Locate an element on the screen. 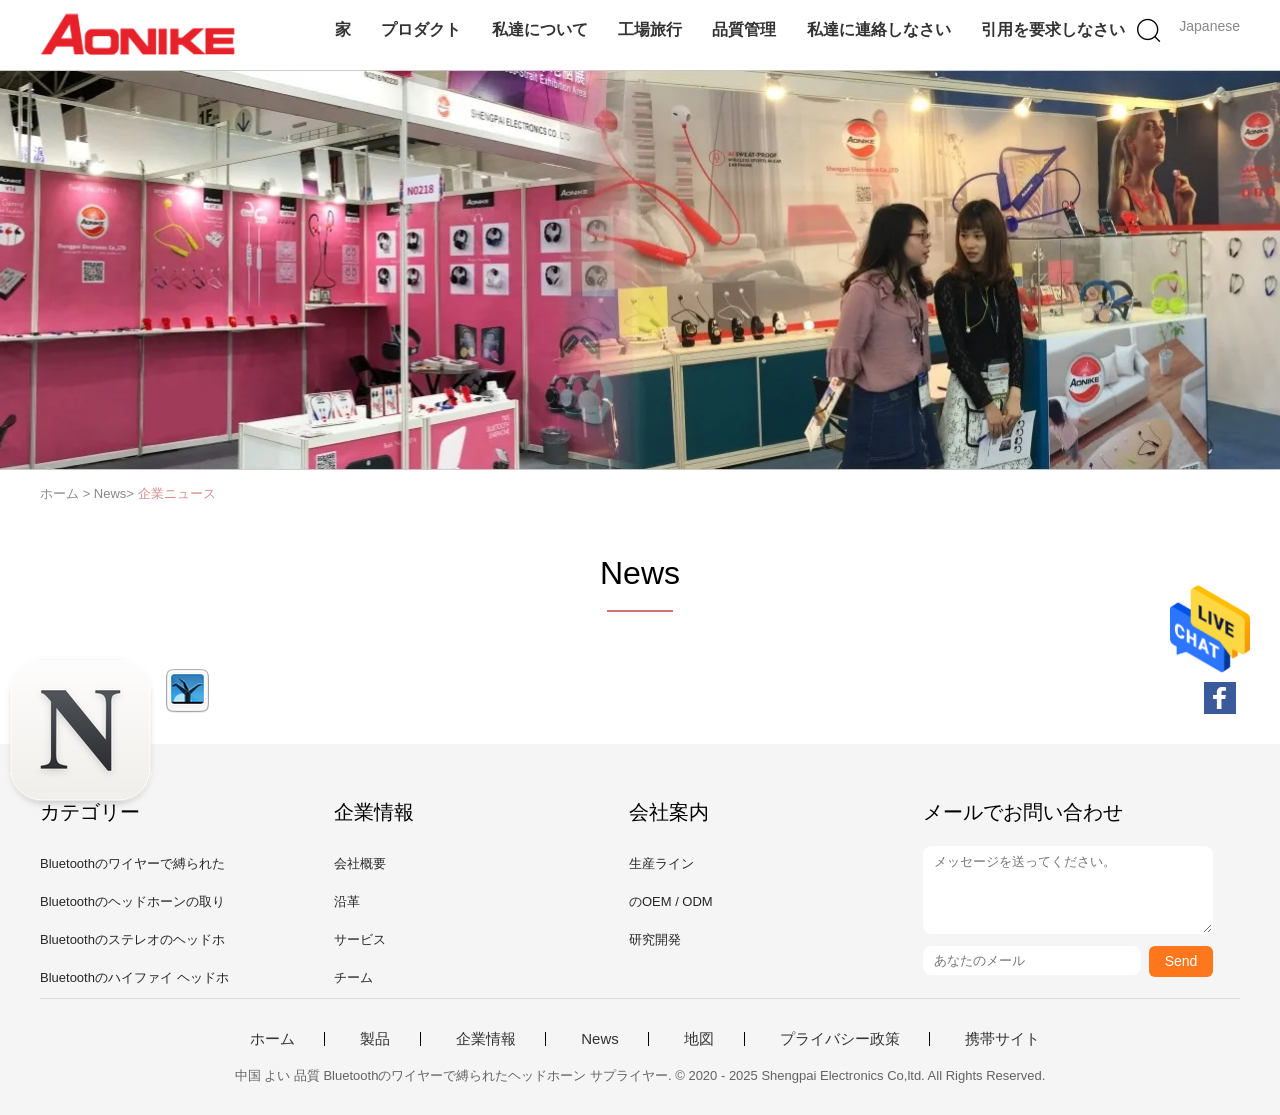 The width and height of the screenshot is (1280, 1115). open shotwell photo manager is located at coordinates (187, 690).